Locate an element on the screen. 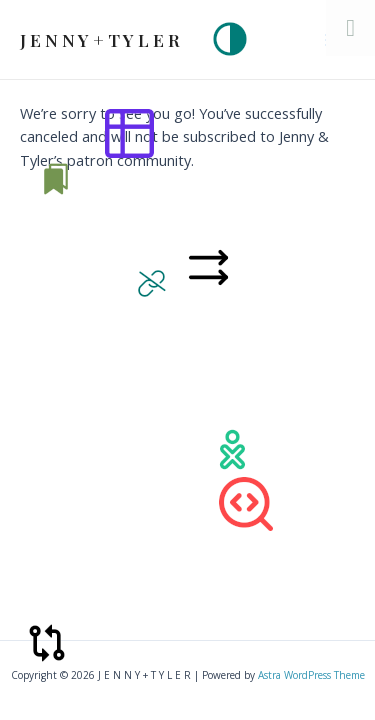 The image size is (375, 720). adjust display contrast settings is located at coordinates (230, 39).